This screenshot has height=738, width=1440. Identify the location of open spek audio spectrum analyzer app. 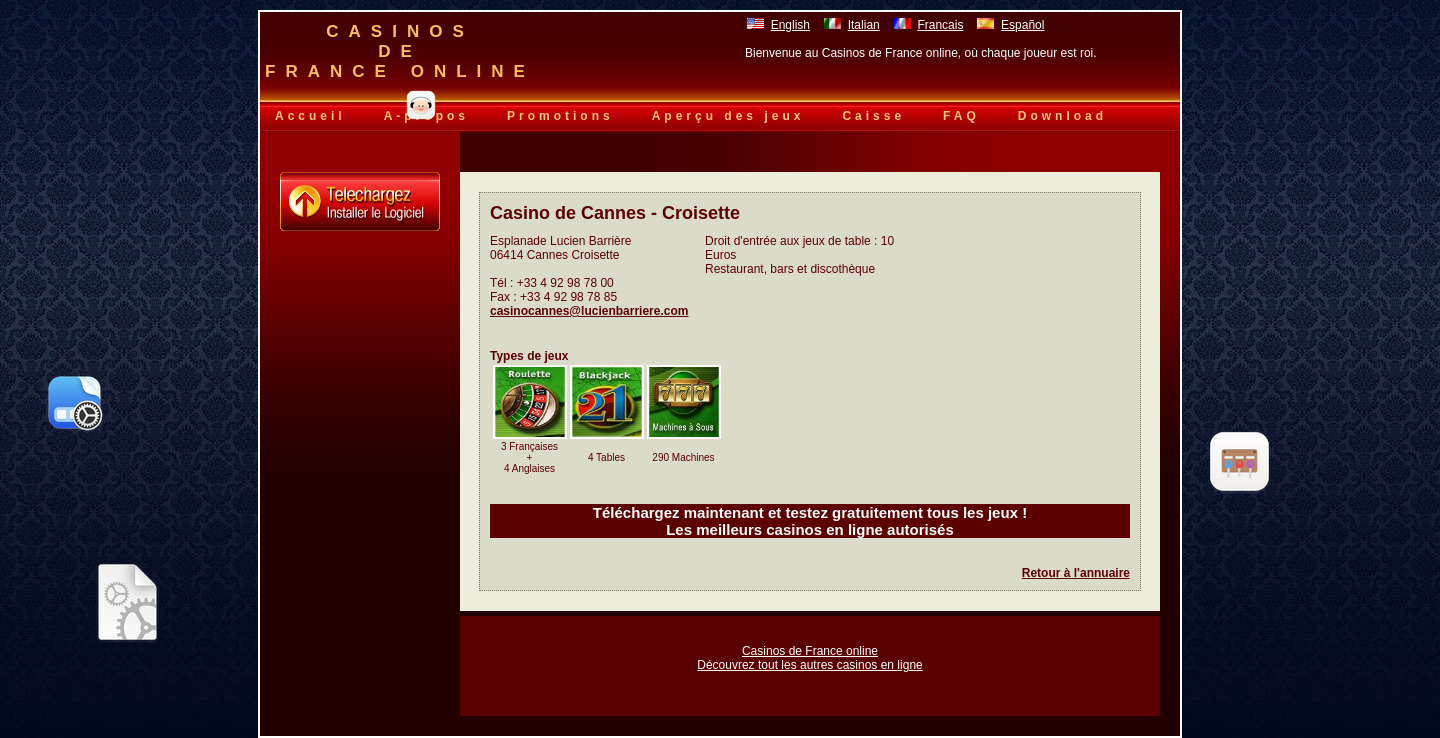
(421, 105).